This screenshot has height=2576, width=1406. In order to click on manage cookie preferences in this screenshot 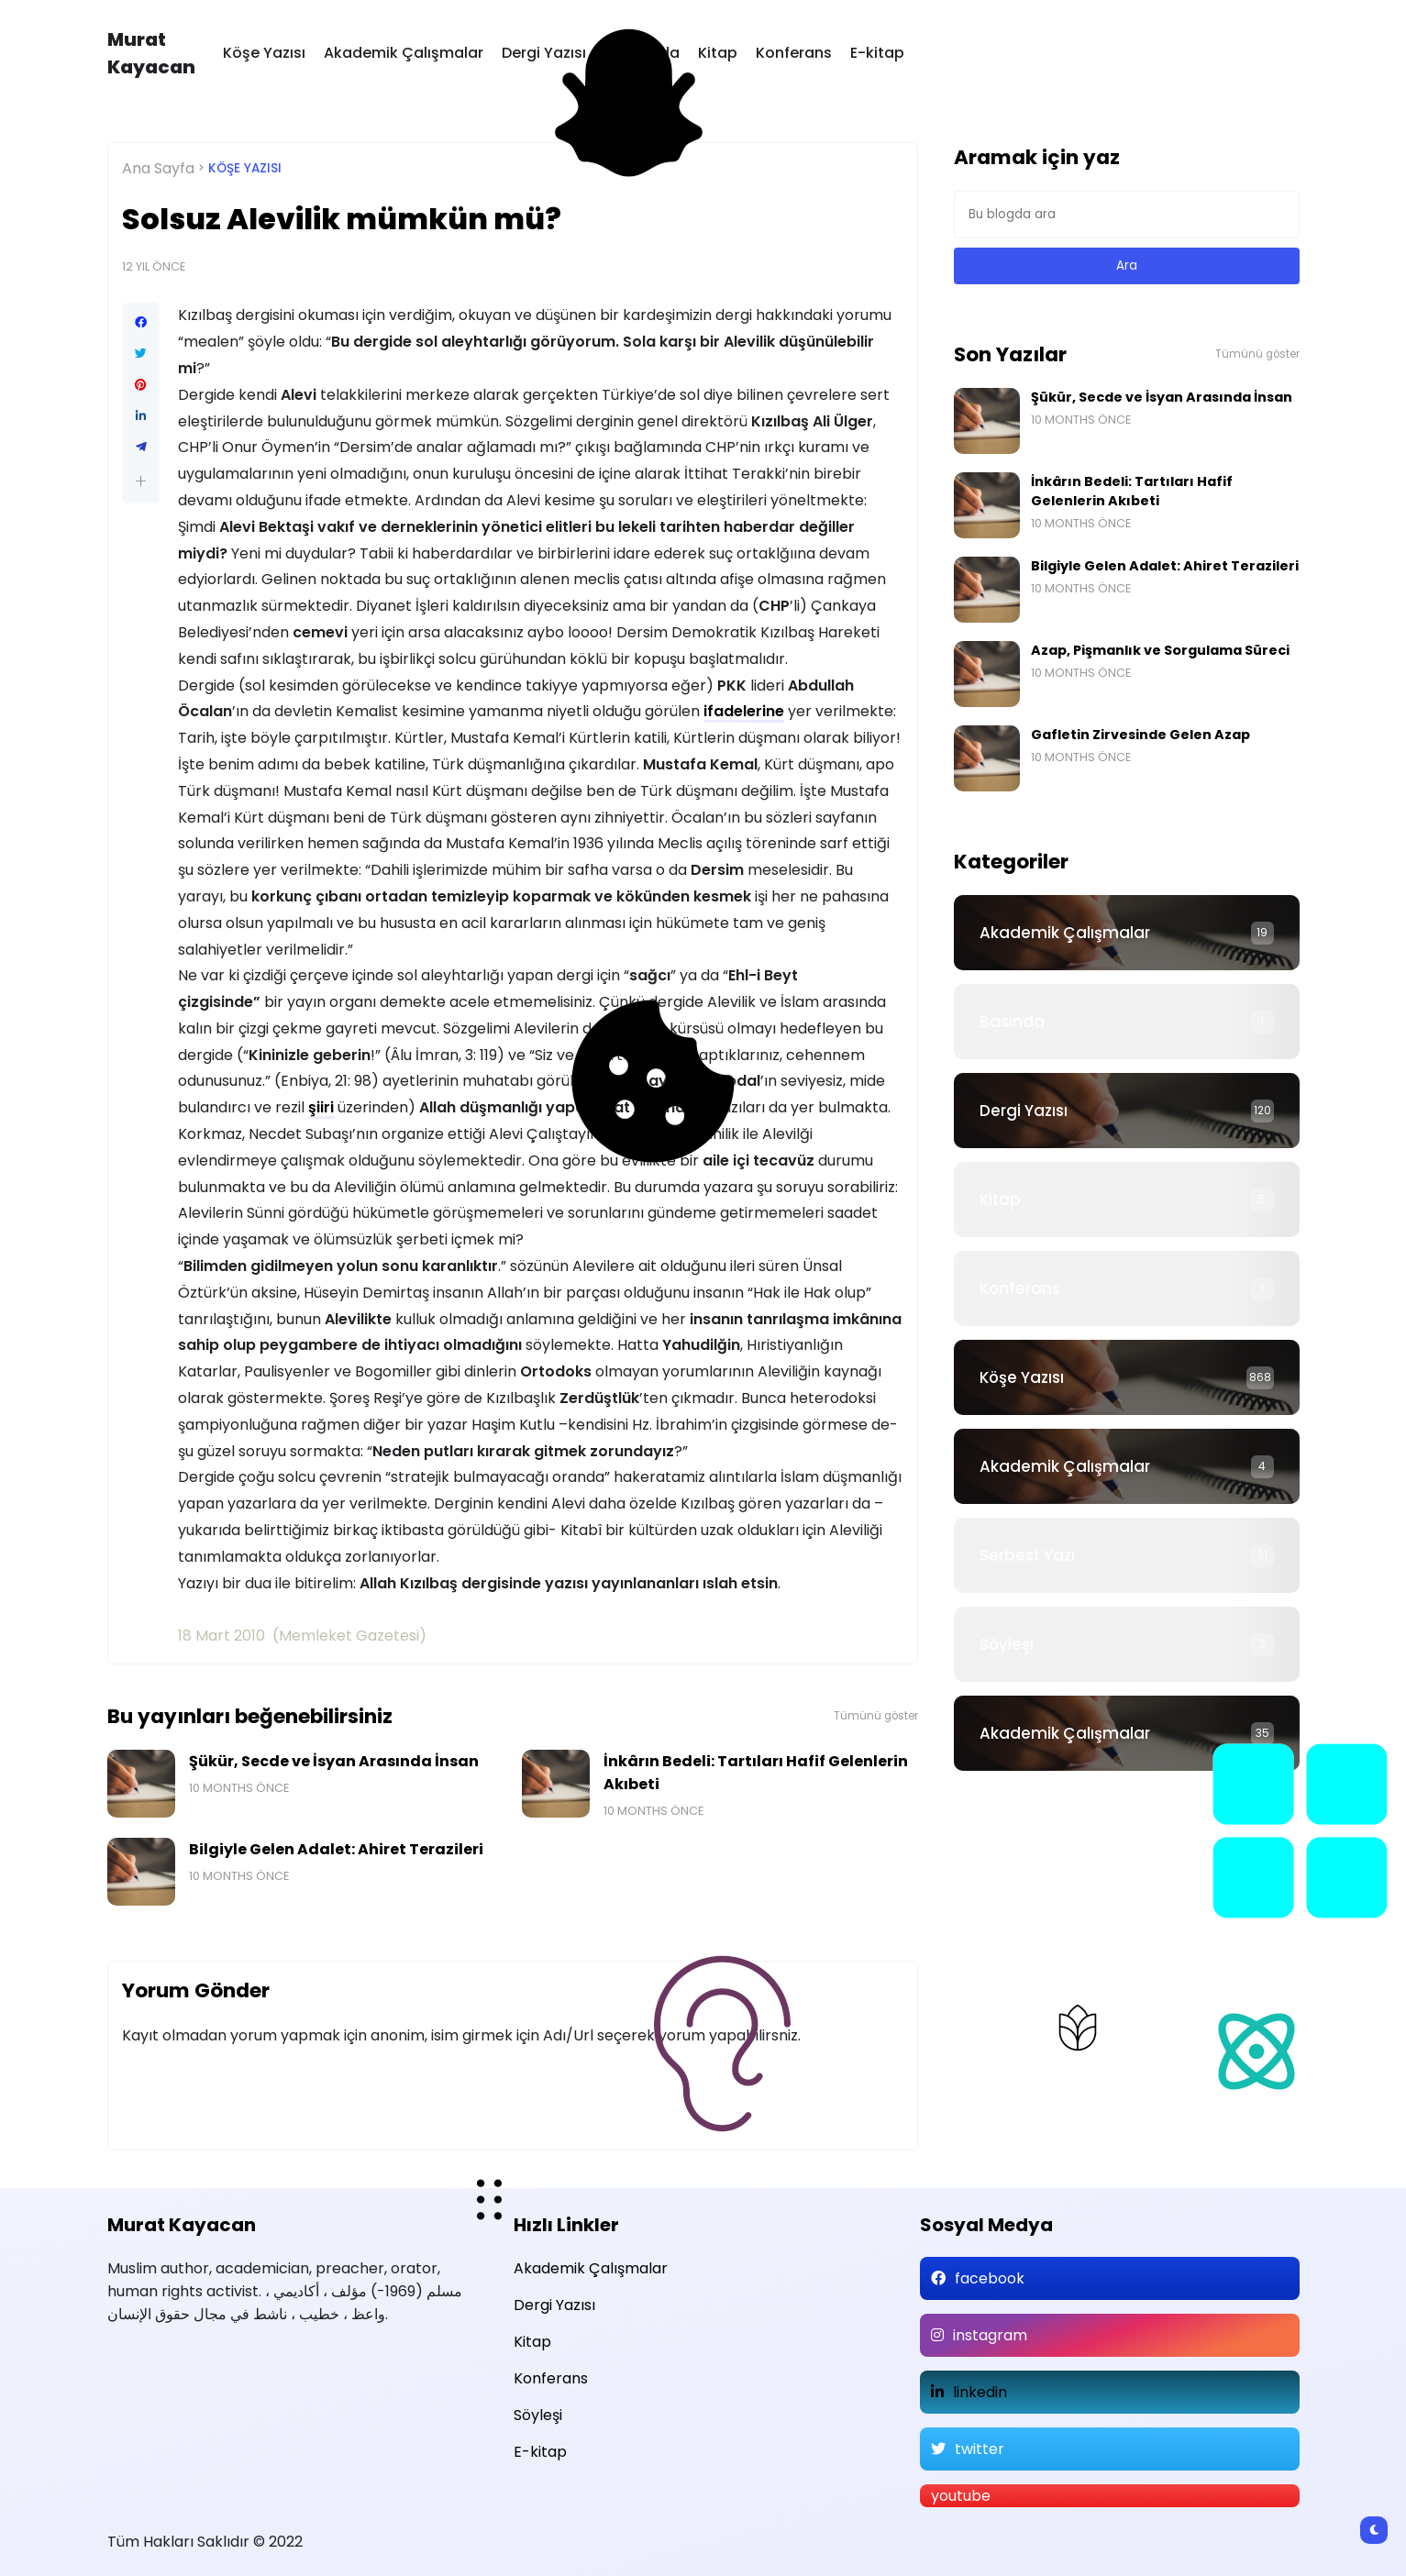, I will do `click(653, 1081)`.